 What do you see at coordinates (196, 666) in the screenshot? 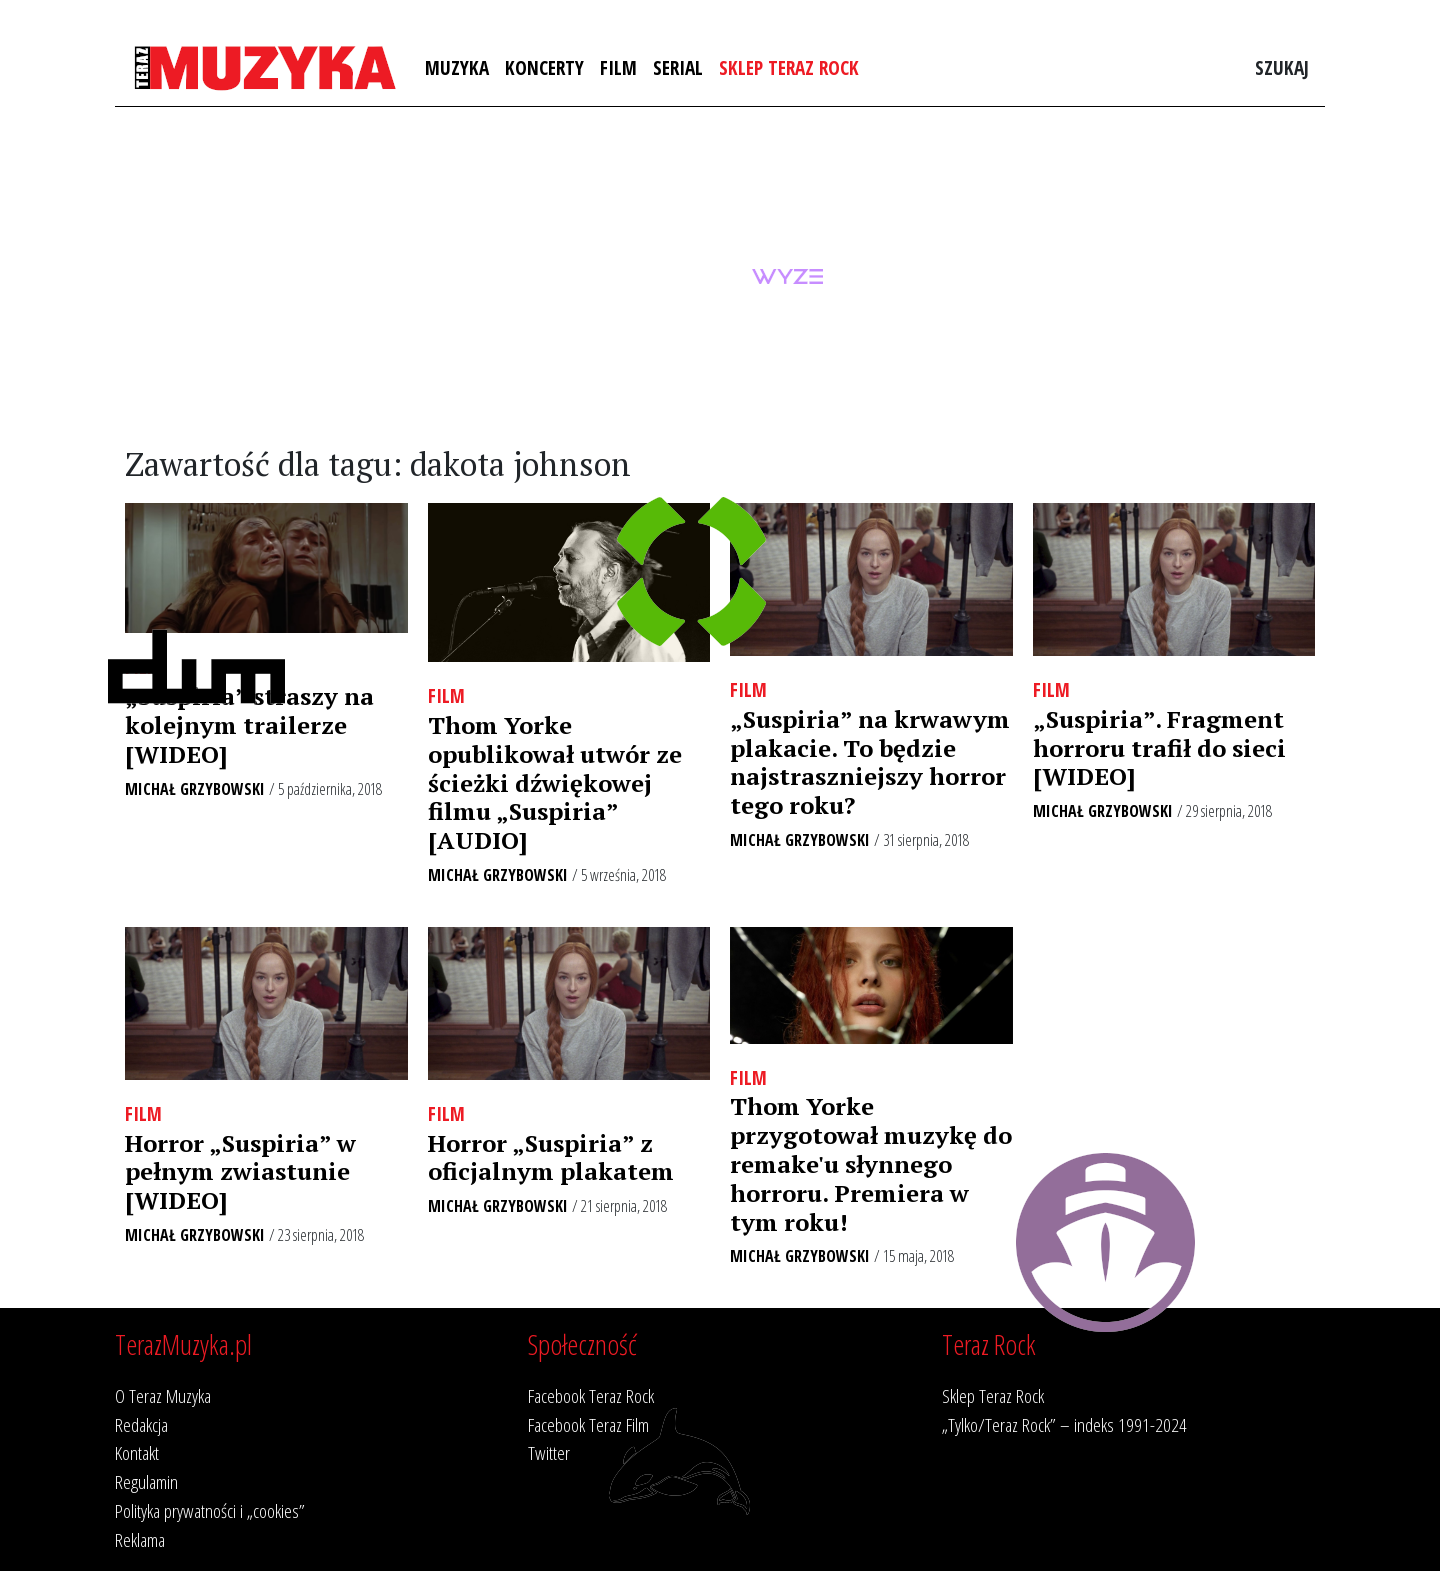
I see `dwm window manager logo` at bounding box center [196, 666].